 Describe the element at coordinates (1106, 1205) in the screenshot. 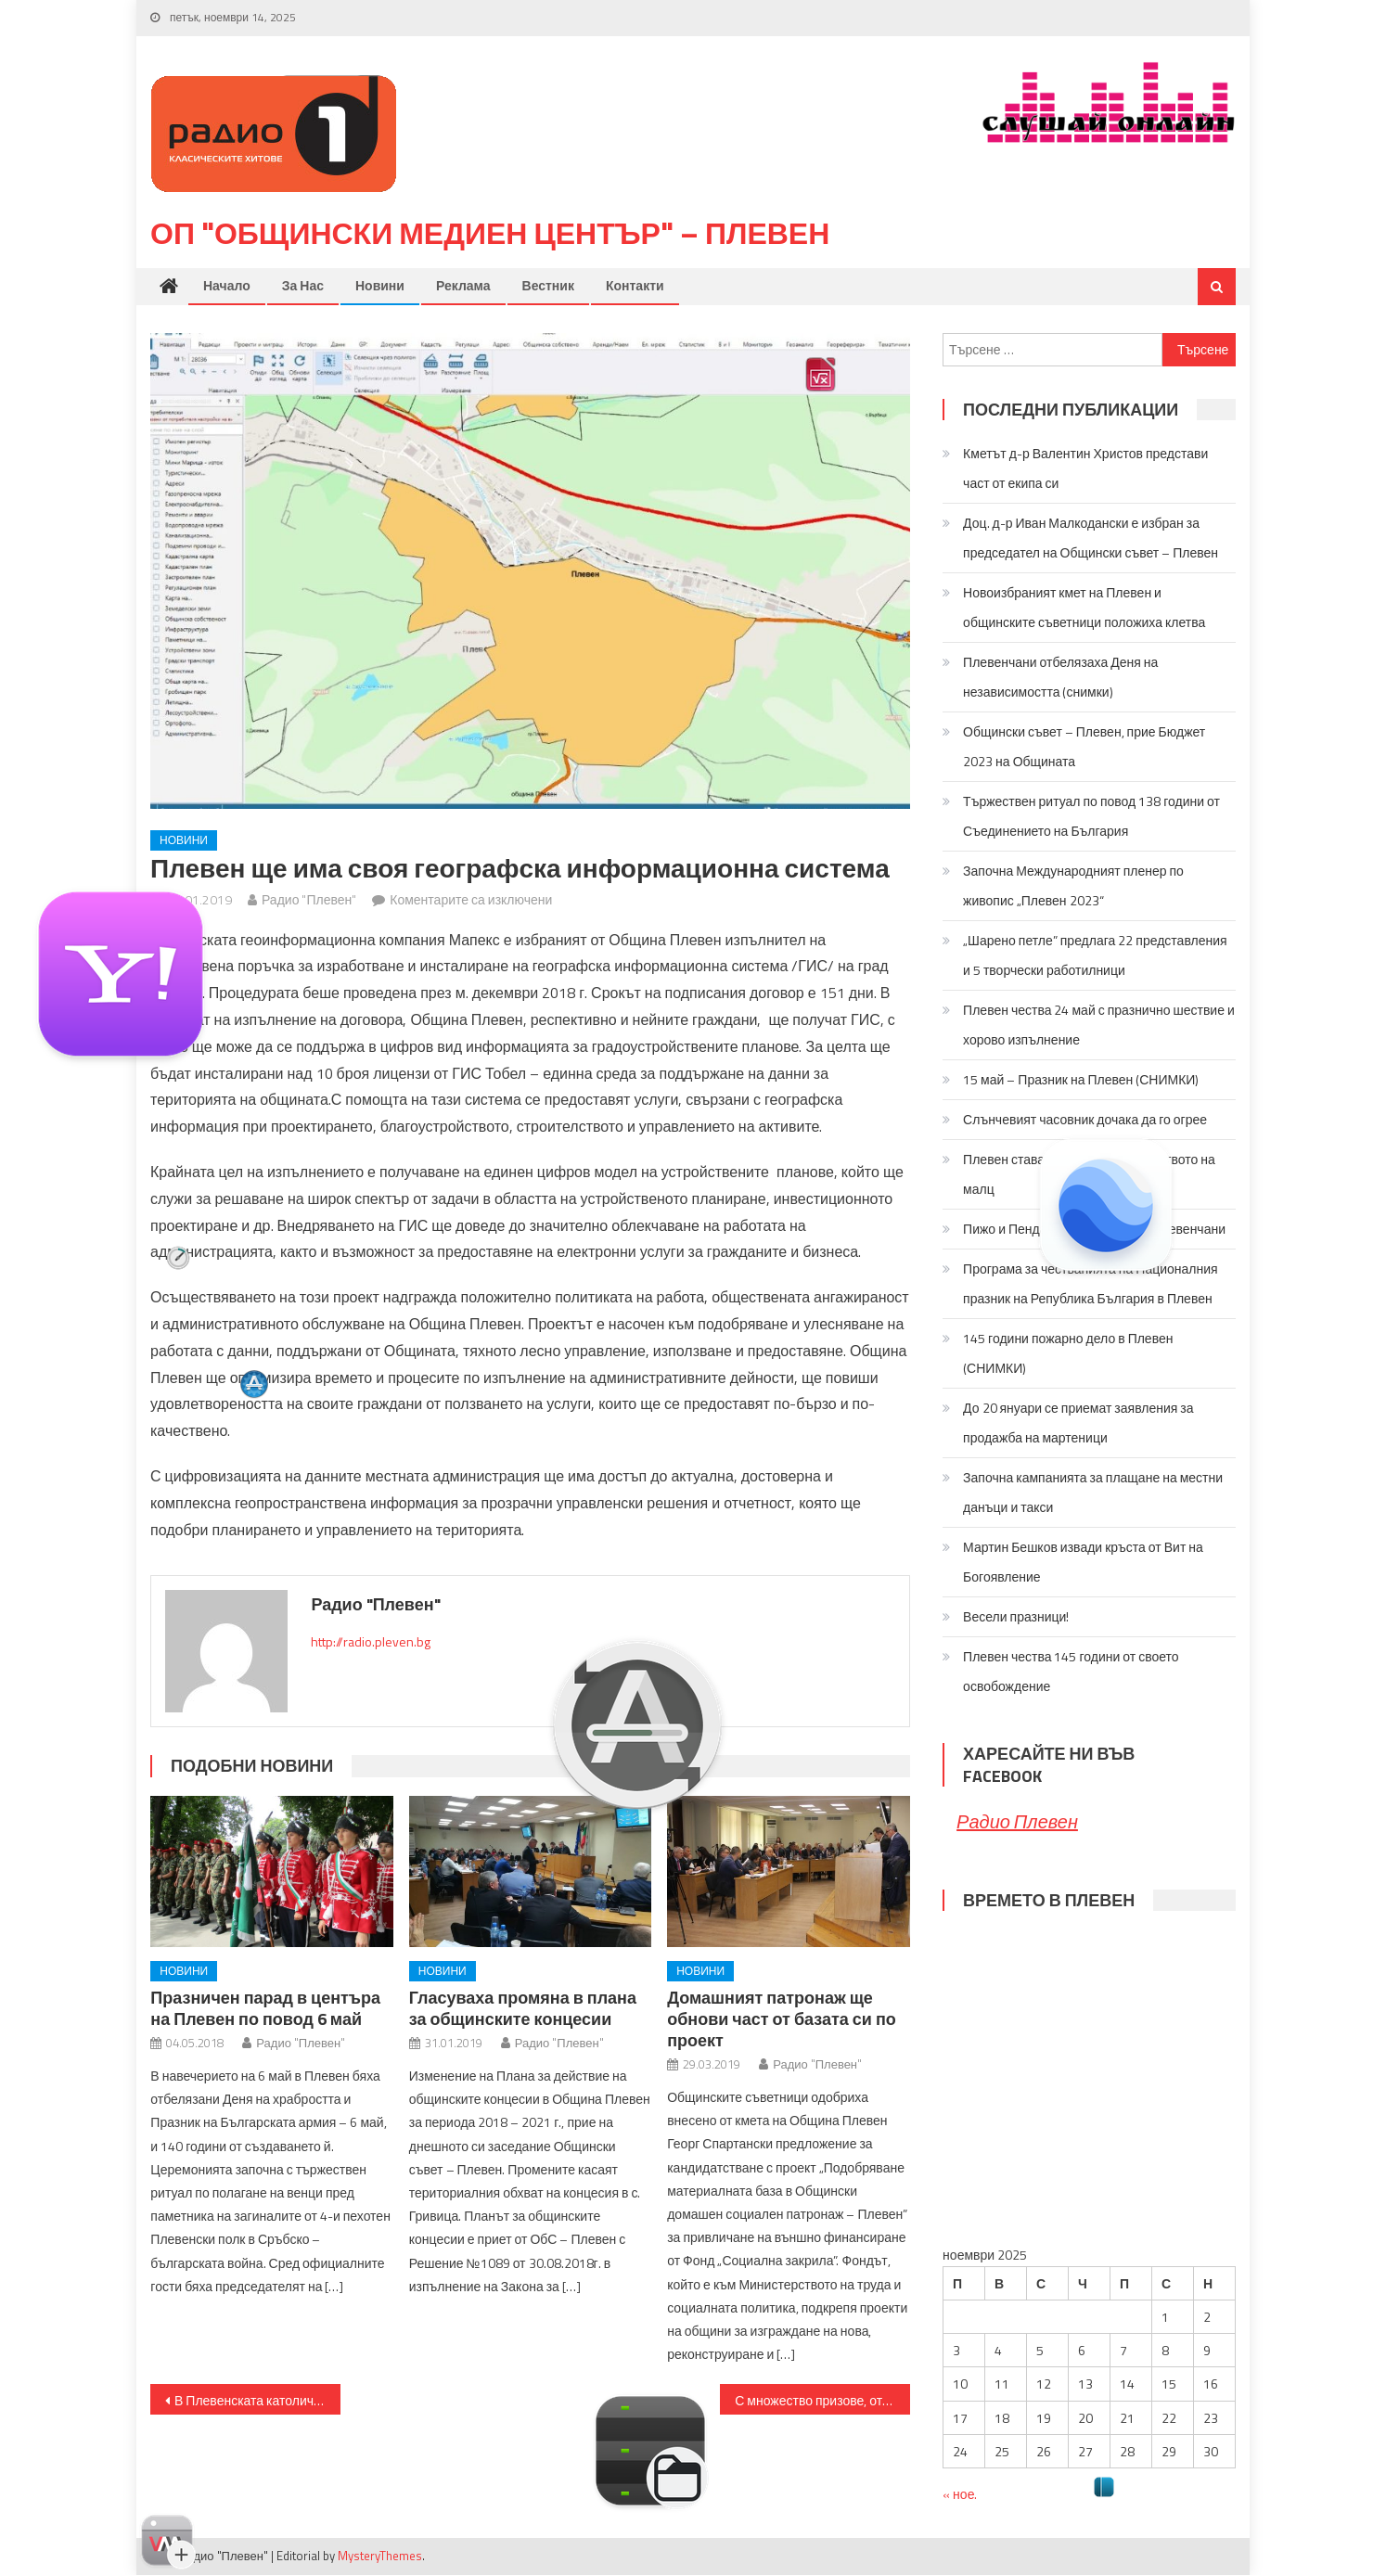

I see `open google earth app` at that location.